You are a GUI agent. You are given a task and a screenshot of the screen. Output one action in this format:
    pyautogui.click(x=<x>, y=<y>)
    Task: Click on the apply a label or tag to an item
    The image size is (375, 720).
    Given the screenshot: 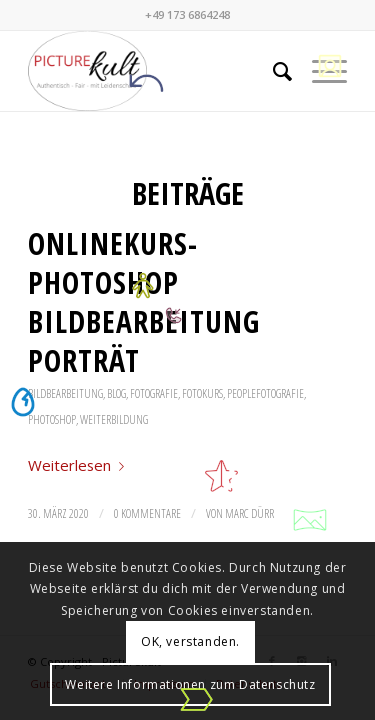 What is the action you would take?
    pyautogui.click(x=195, y=699)
    